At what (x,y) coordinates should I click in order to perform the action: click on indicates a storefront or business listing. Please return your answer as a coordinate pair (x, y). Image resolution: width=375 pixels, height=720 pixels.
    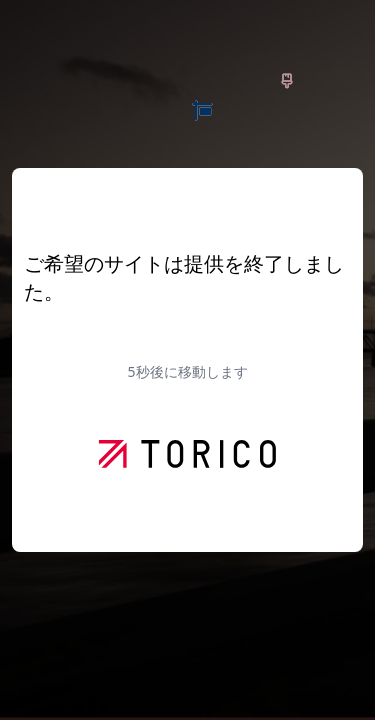
    Looking at the image, I should click on (202, 110).